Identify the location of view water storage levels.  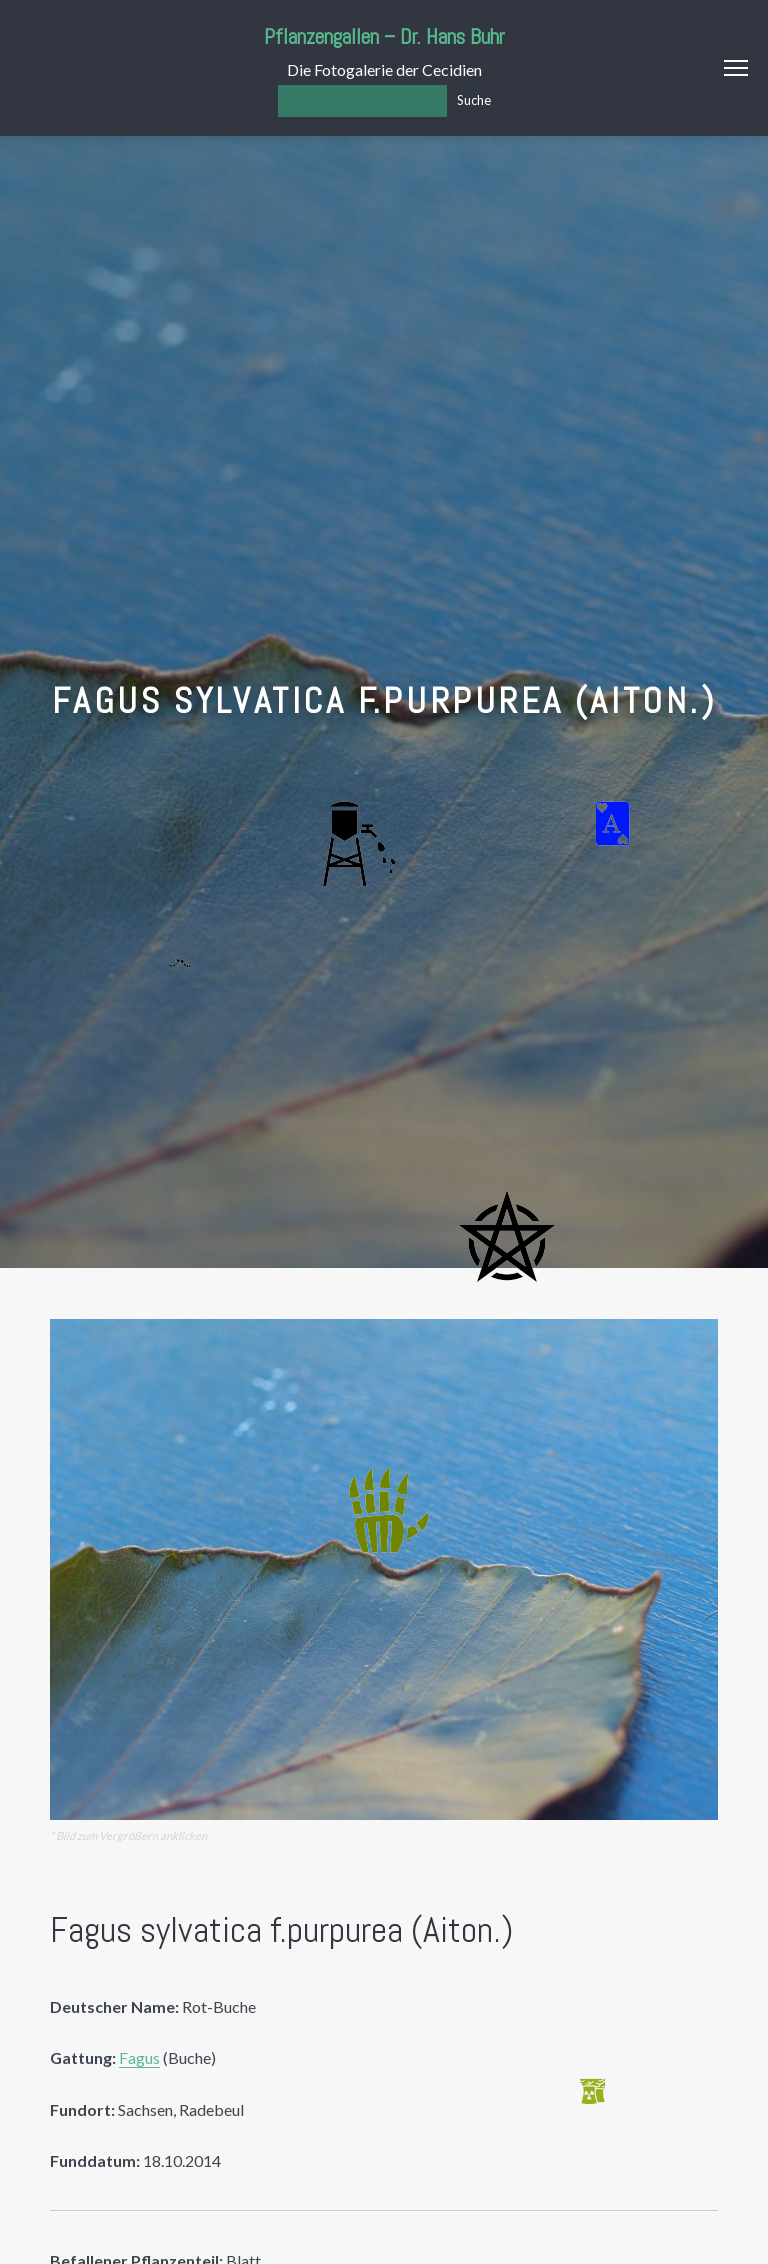
(362, 843).